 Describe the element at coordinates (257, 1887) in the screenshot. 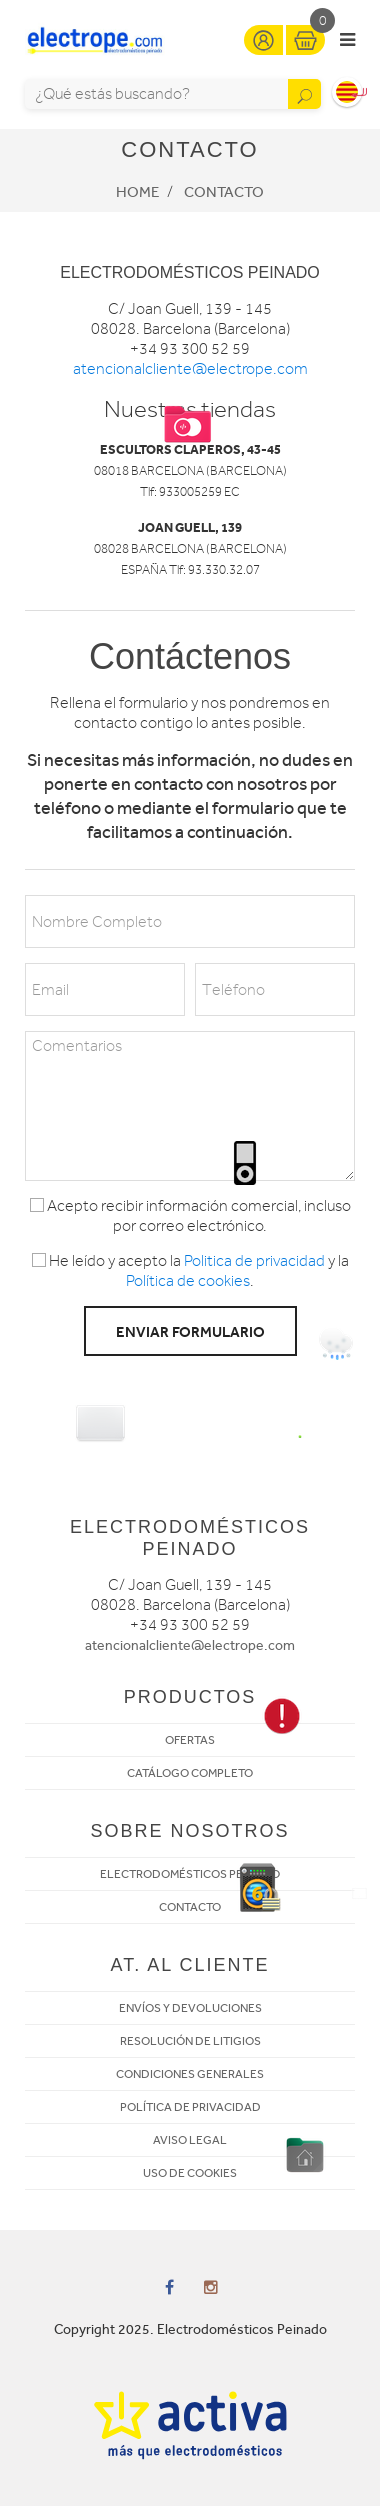

I see `locked RAID 6 storage array` at that location.